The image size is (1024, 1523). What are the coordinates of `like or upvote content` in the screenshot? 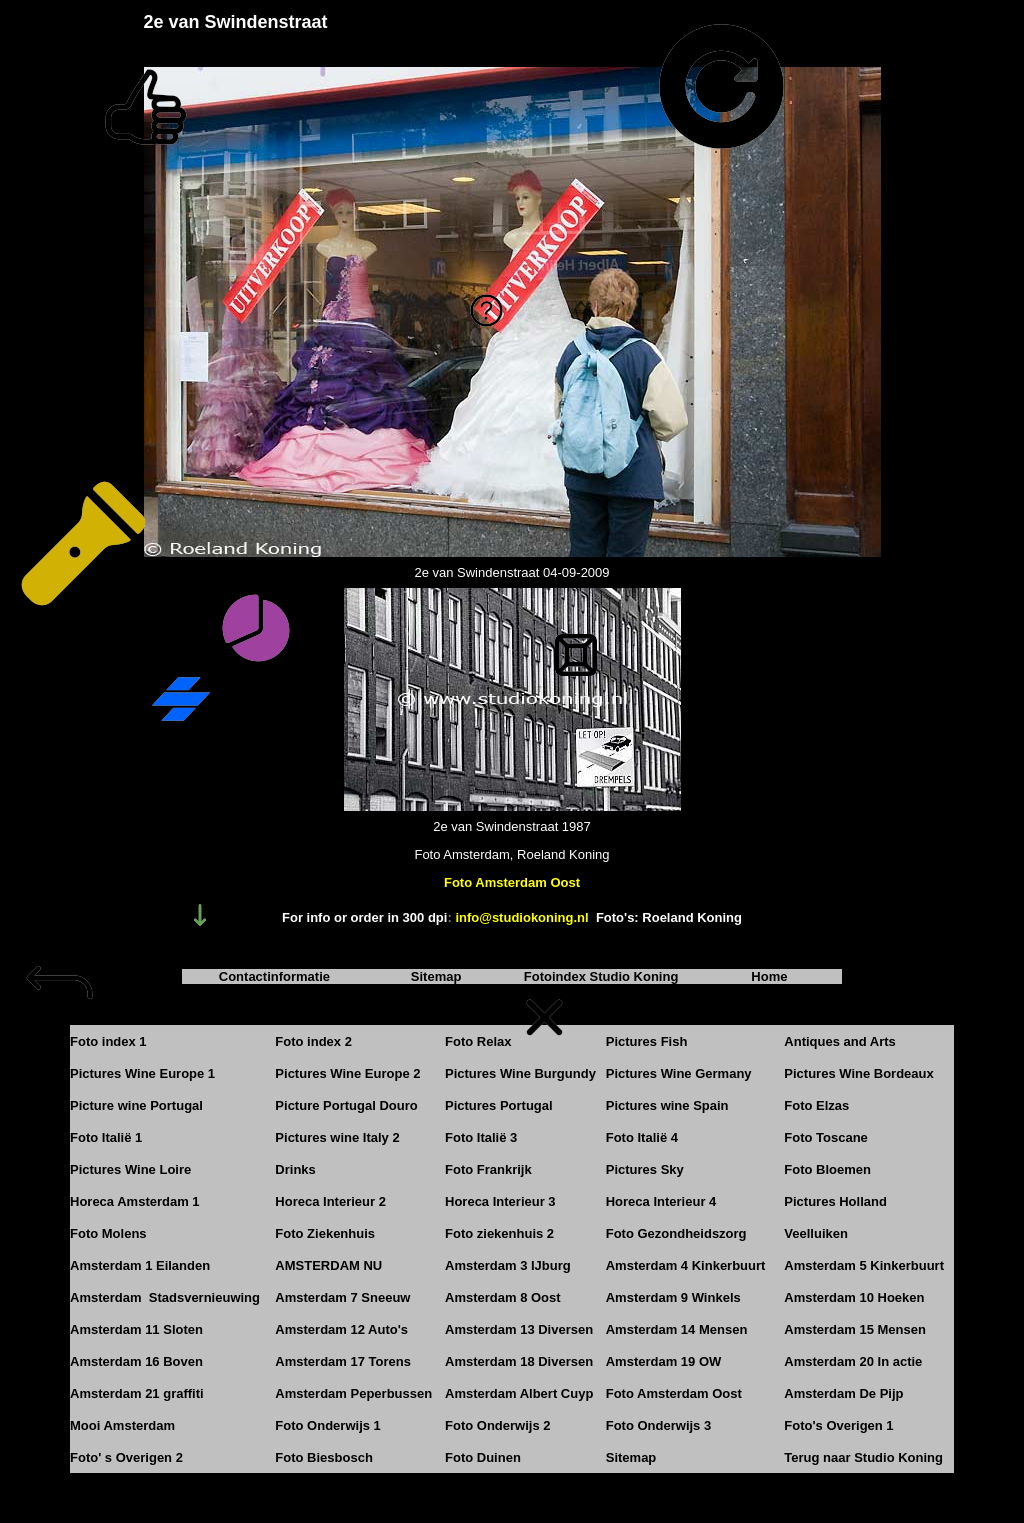 It's located at (146, 107).